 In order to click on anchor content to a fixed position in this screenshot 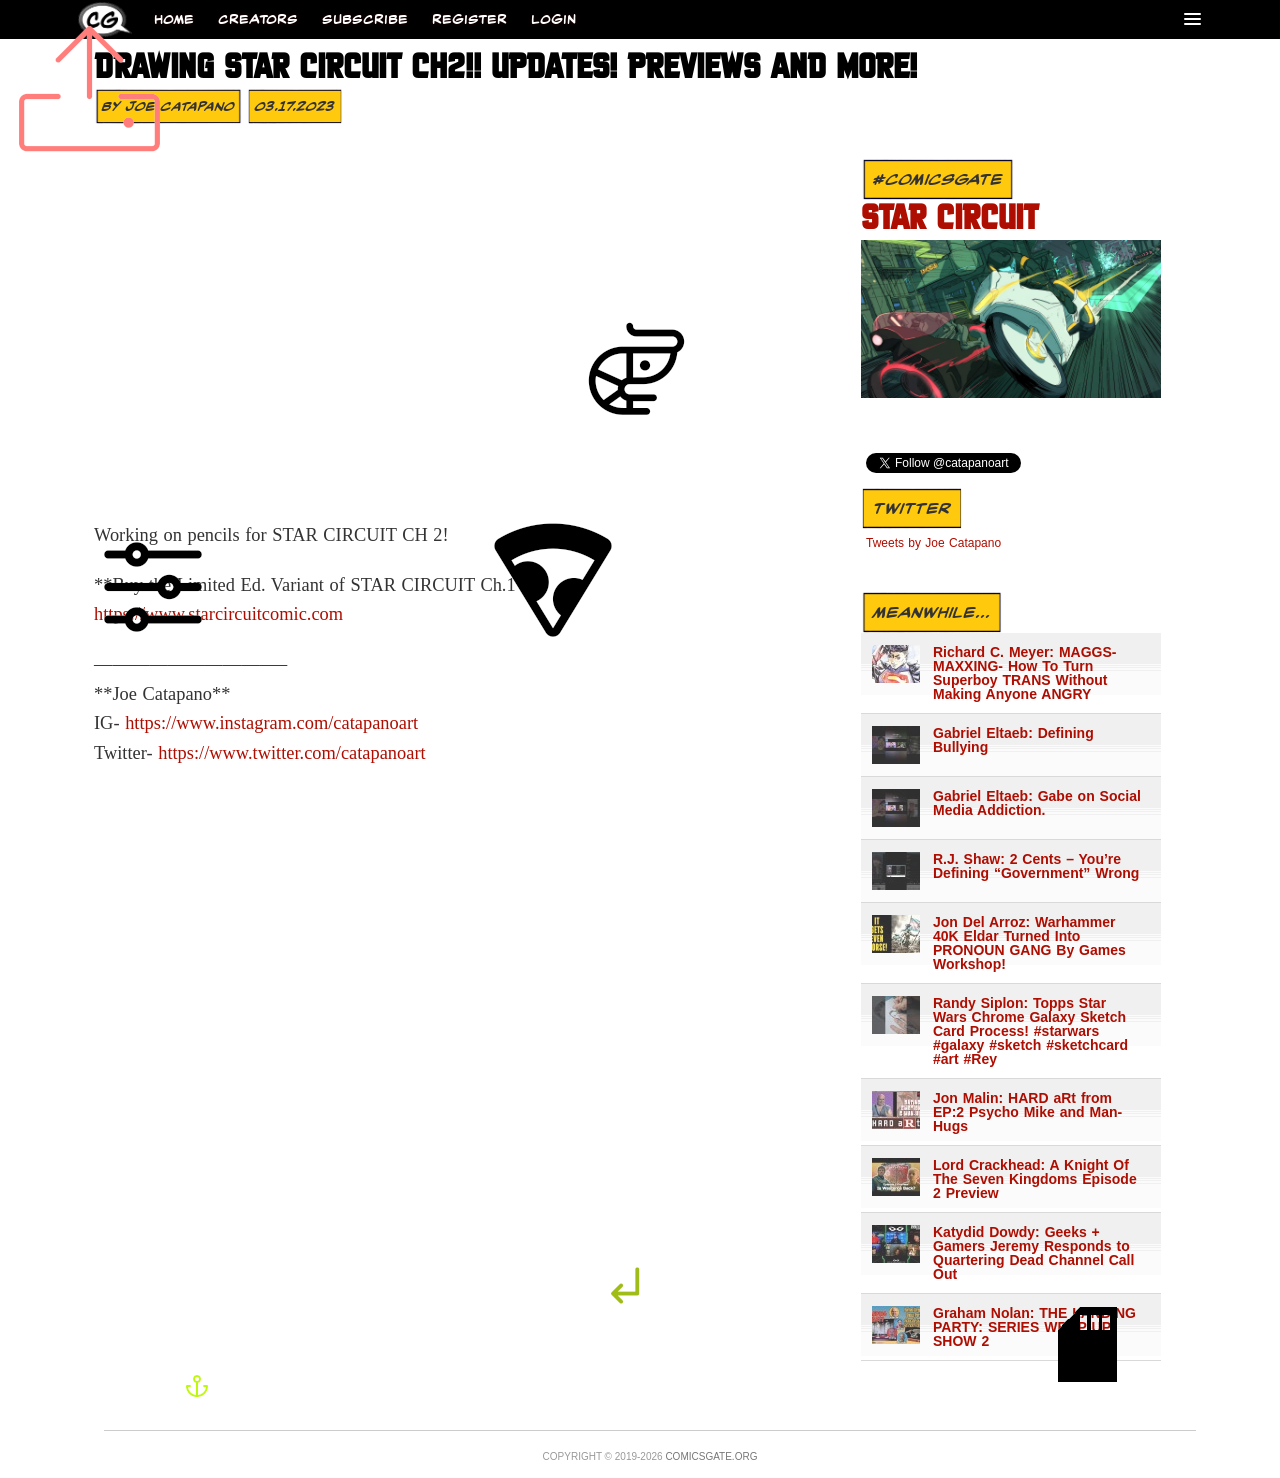, I will do `click(197, 1386)`.